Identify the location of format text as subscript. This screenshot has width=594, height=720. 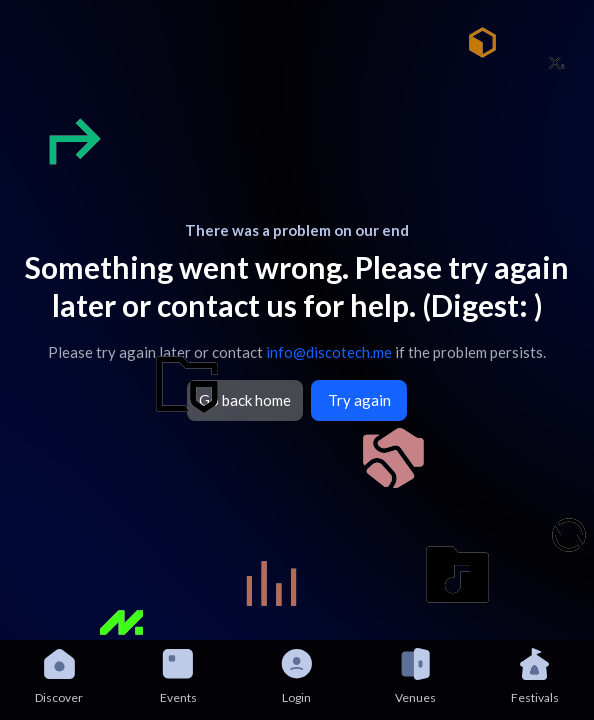
(556, 63).